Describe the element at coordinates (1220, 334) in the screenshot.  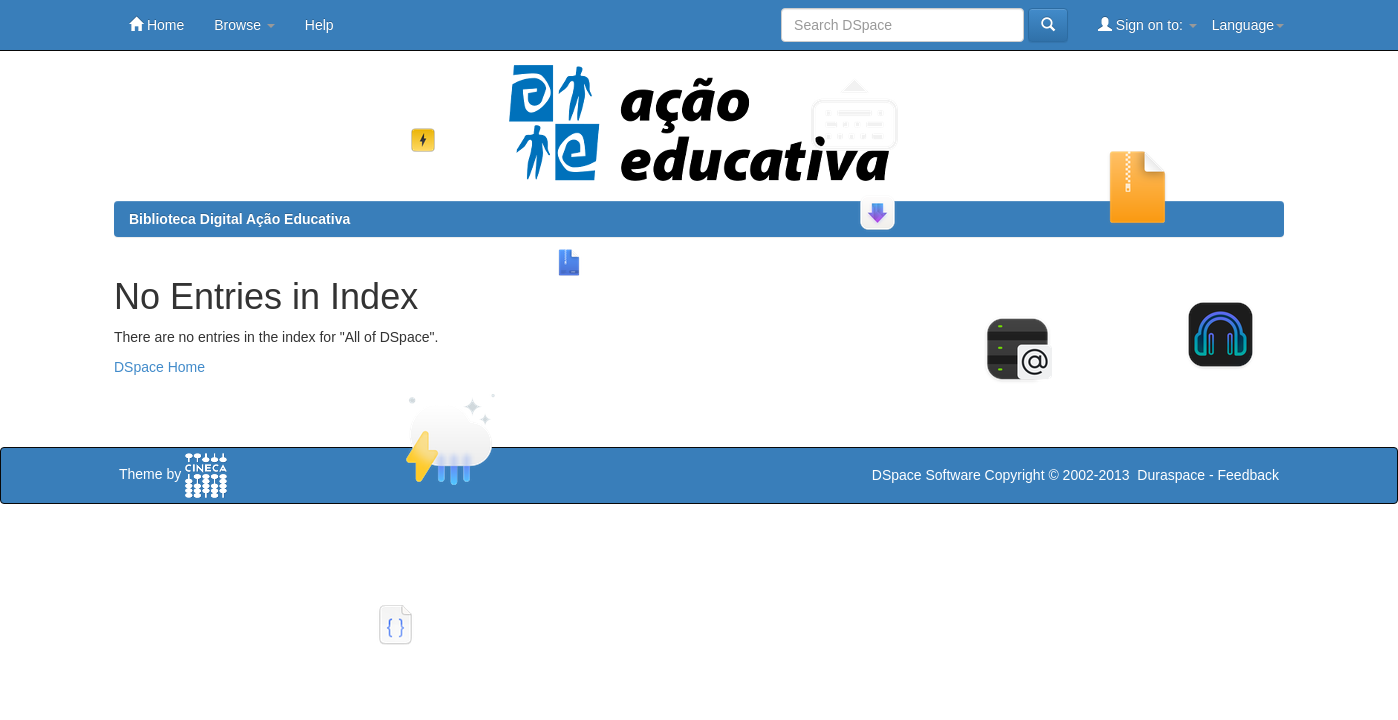
I see `open spotube music streaming app` at that location.